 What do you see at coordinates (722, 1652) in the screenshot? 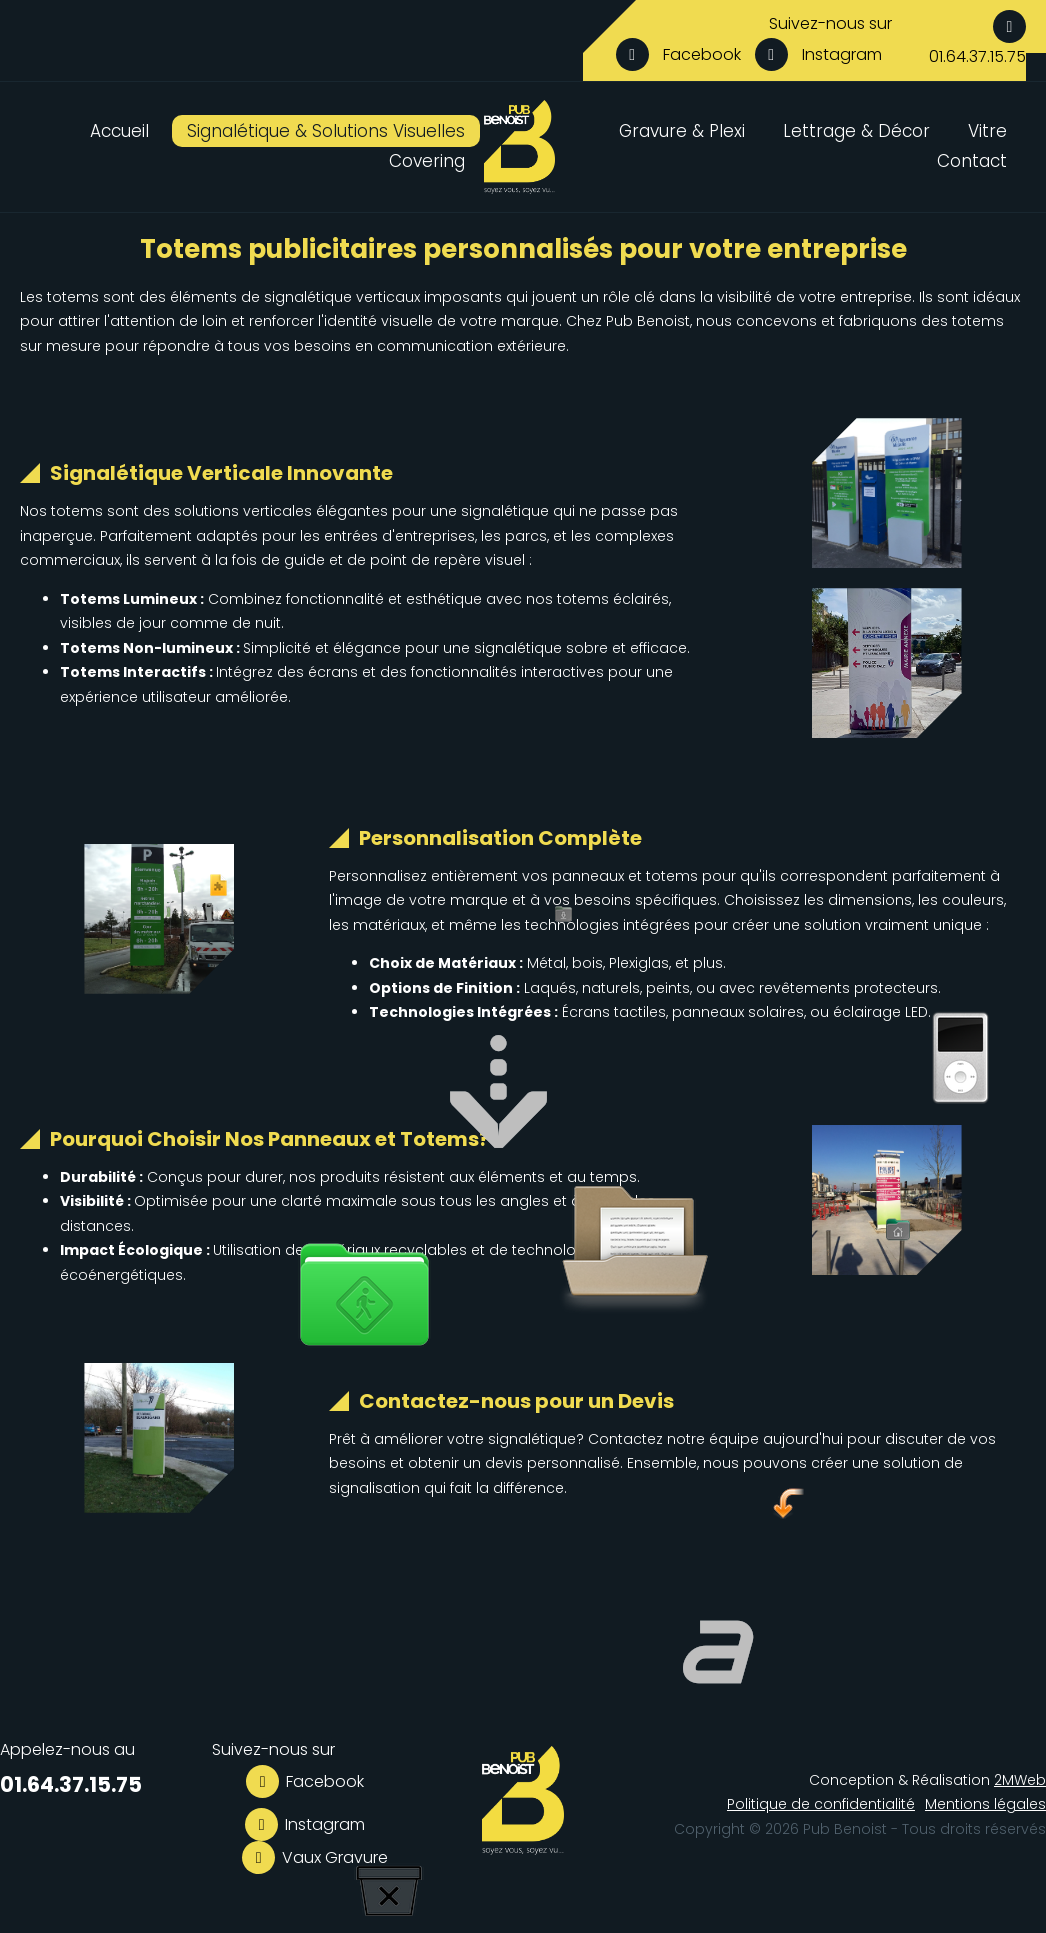
I see `apply italic formatting to selected text` at bounding box center [722, 1652].